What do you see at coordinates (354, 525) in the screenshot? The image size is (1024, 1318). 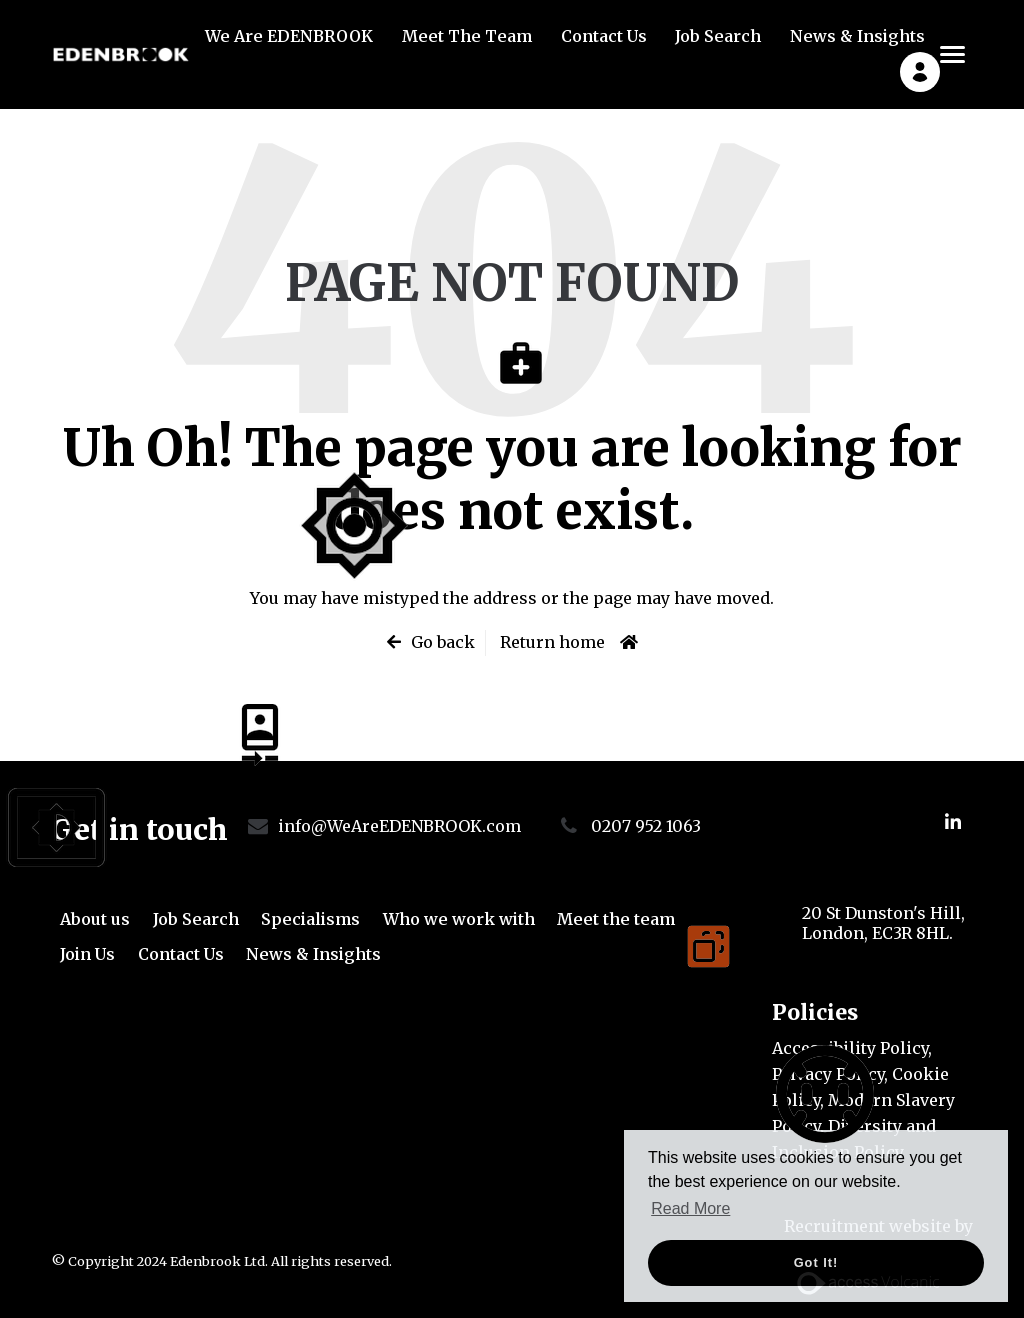 I see `increase screen brightness` at bounding box center [354, 525].